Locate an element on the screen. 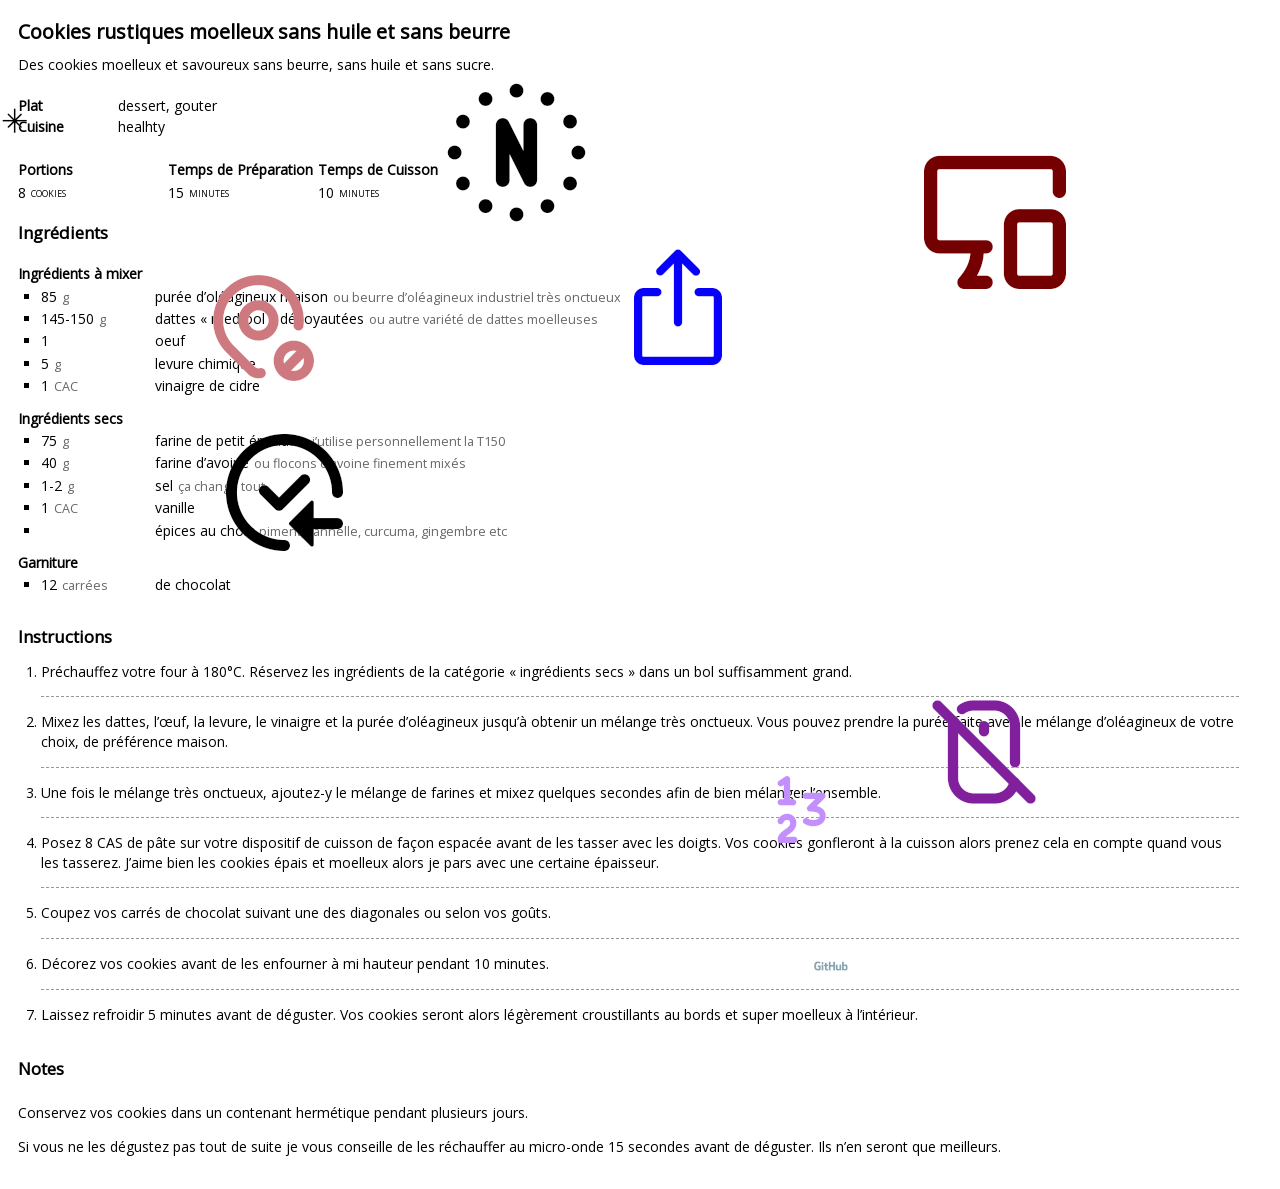 This screenshot has width=1280, height=1189. toggle numbered list formatting is located at coordinates (798, 809).